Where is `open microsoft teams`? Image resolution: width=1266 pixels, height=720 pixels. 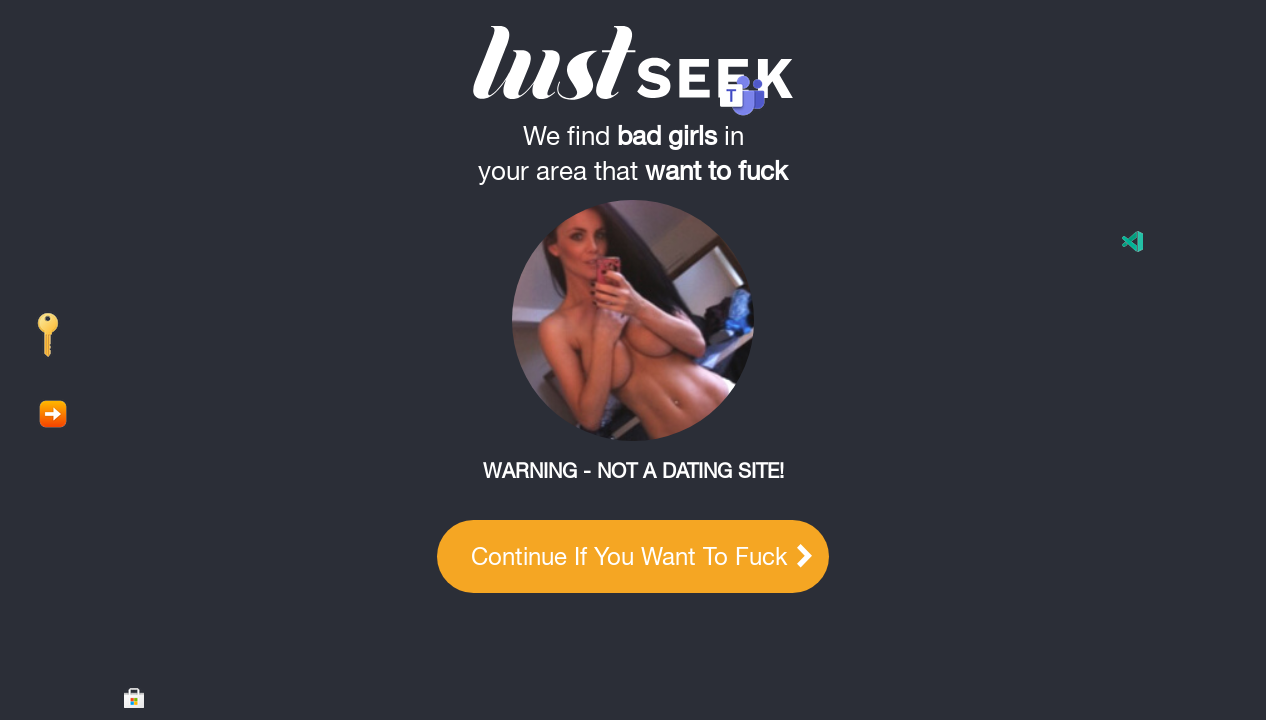
open microsoft teams is located at coordinates (742, 95).